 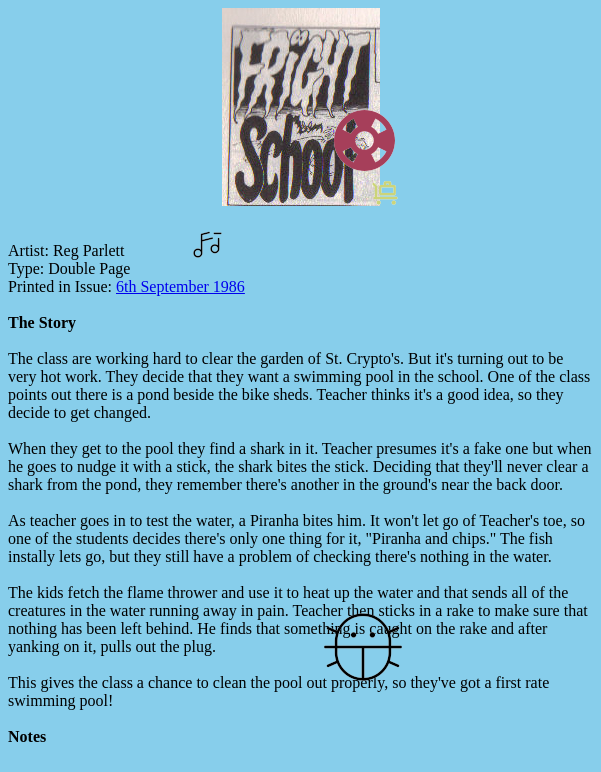 What do you see at coordinates (208, 244) in the screenshot?
I see `remove a song from playlist` at bounding box center [208, 244].